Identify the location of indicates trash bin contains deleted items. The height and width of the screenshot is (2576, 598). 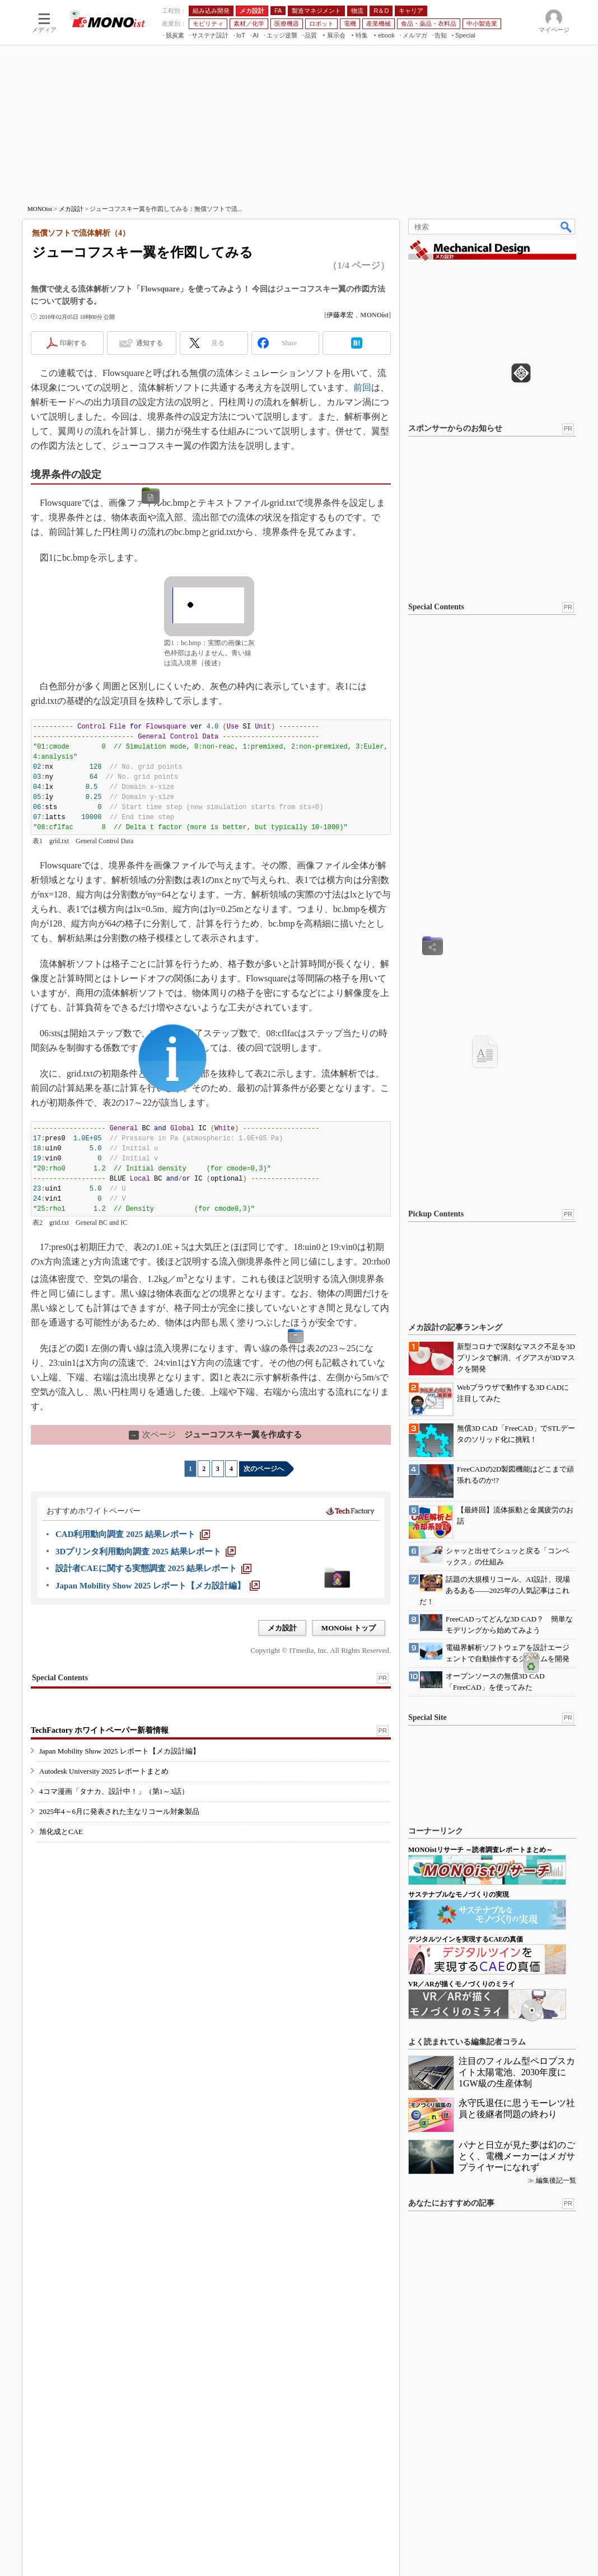
(531, 1662).